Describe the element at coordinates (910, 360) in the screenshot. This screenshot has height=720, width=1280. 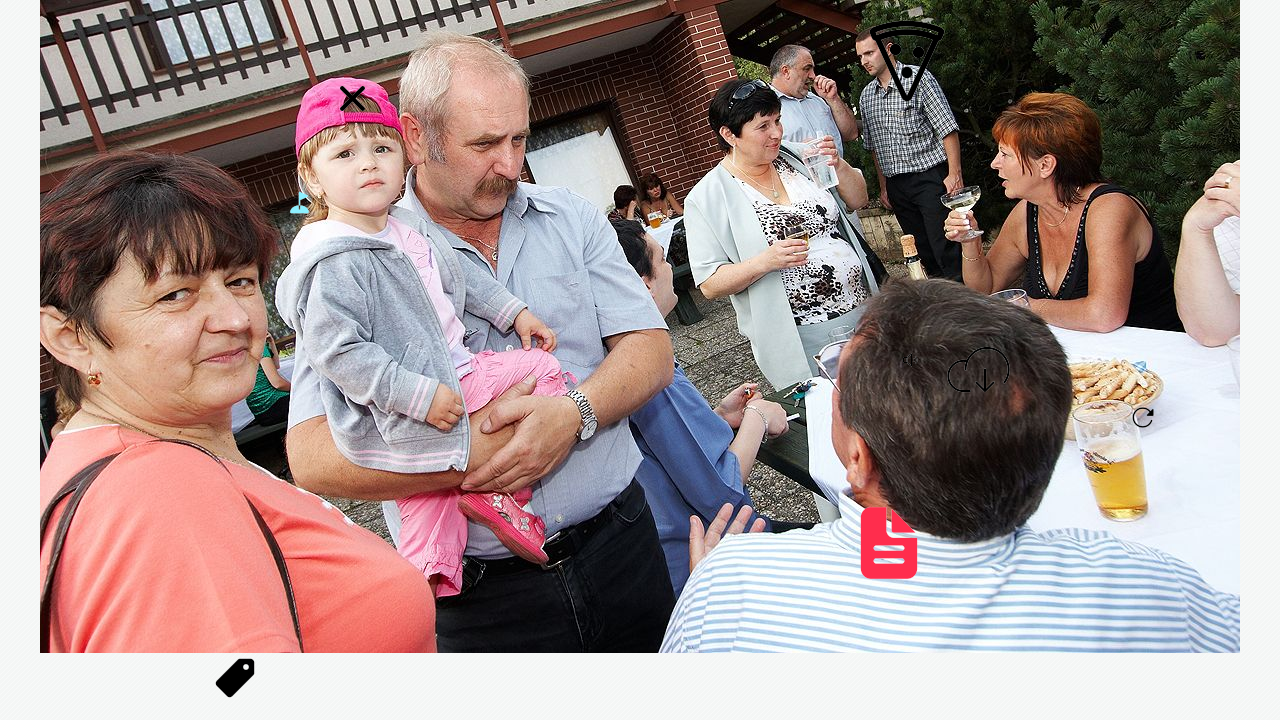
I see `volume is set to high` at that location.